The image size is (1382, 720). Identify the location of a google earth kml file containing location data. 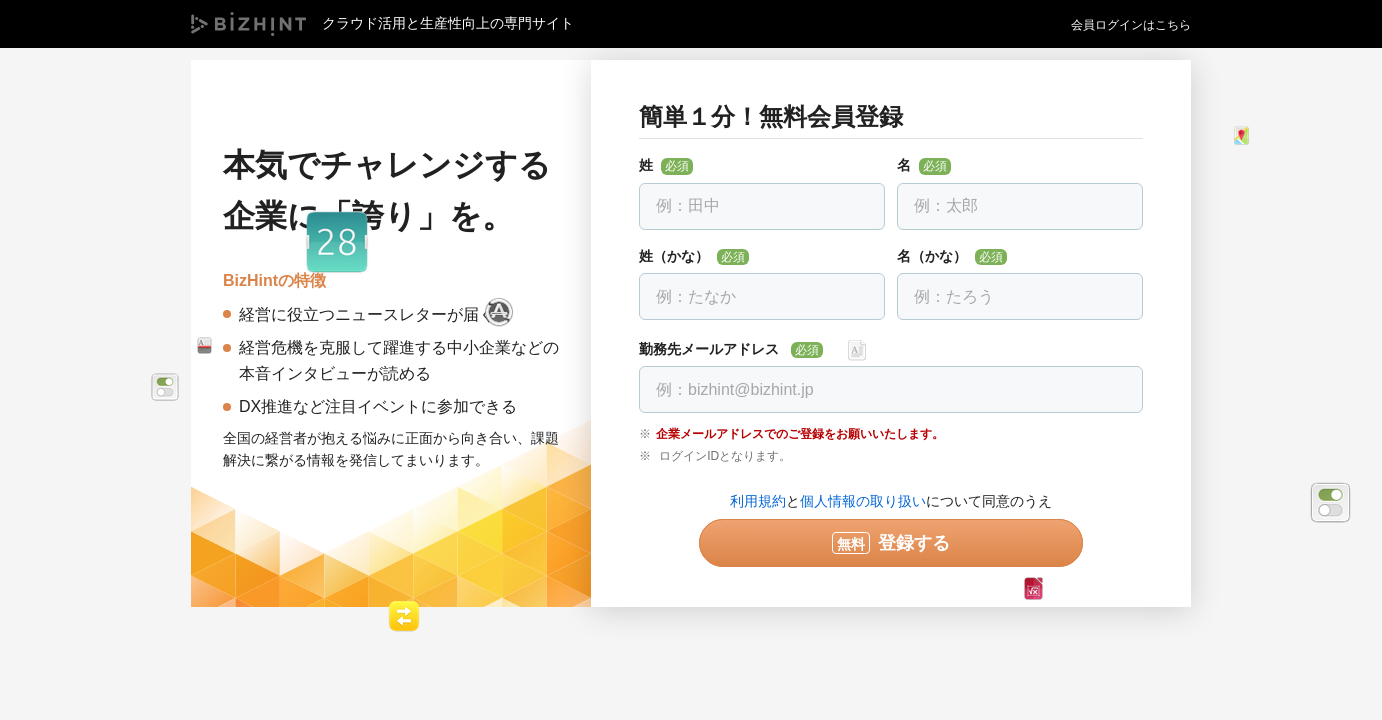
(1241, 135).